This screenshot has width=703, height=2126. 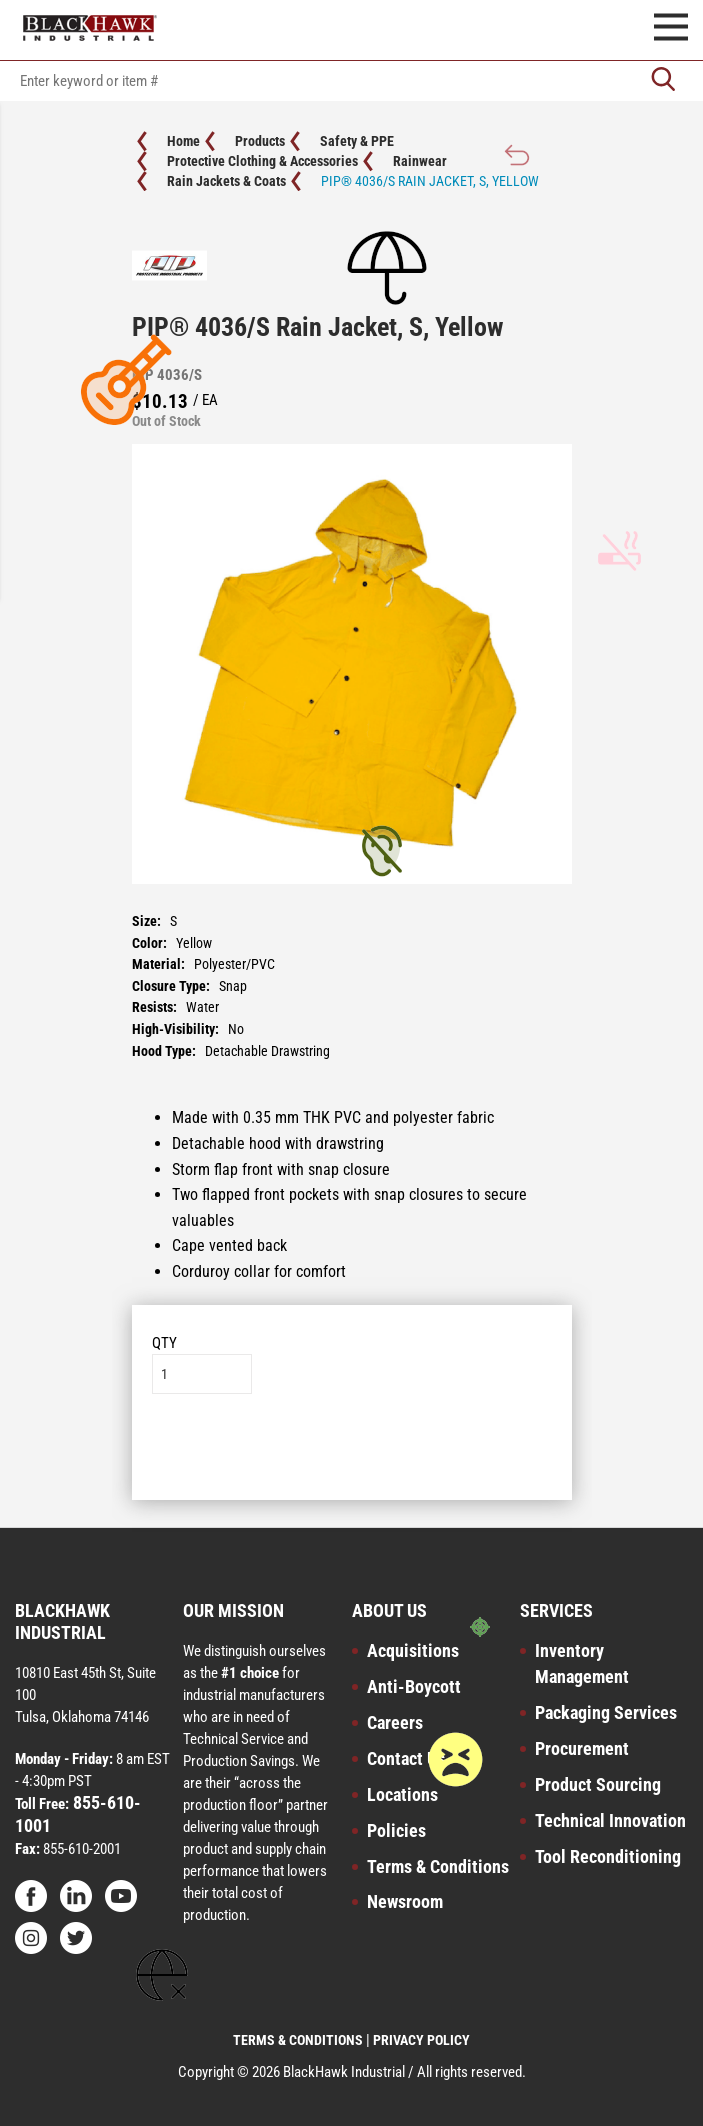 I want to click on access music or audio content, so click(x=125, y=380).